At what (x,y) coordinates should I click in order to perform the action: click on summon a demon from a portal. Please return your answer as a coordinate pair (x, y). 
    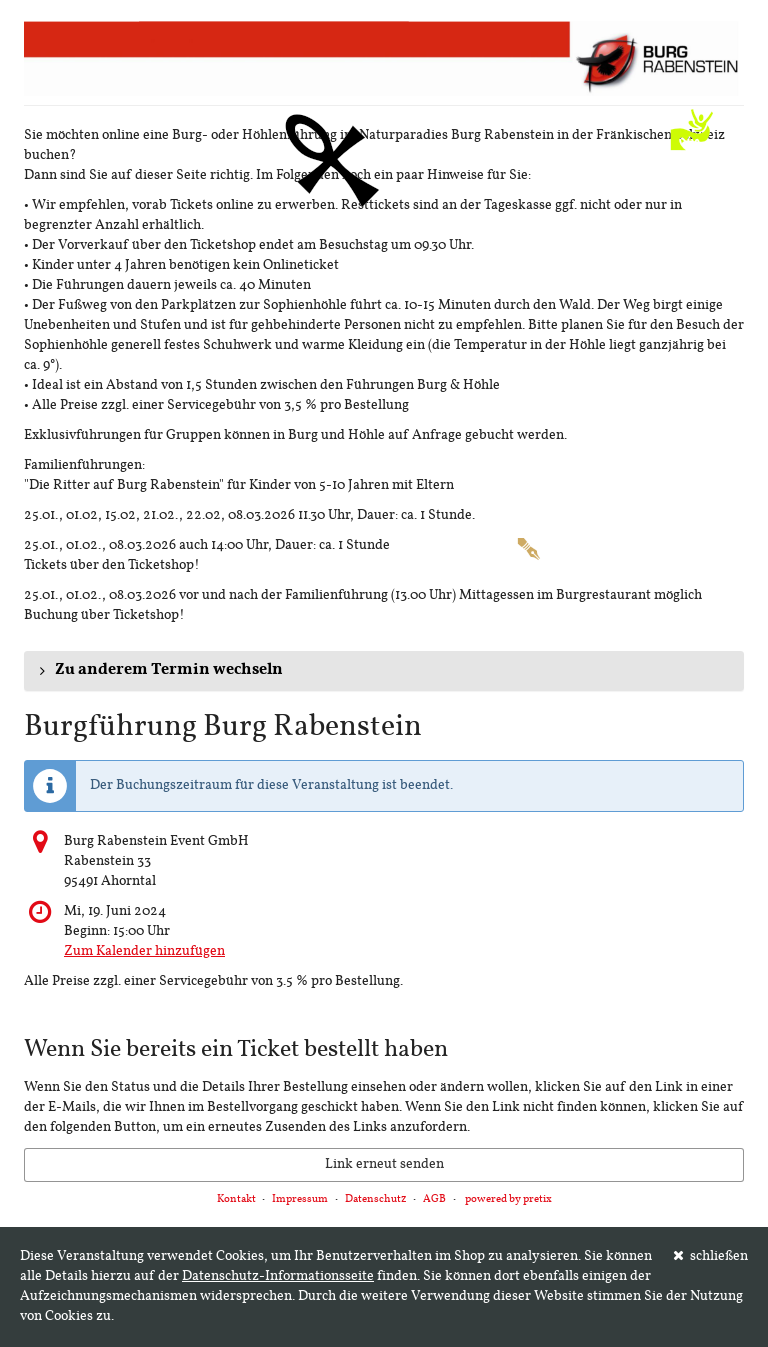
    Looking at the image, I should click on (692, 129).